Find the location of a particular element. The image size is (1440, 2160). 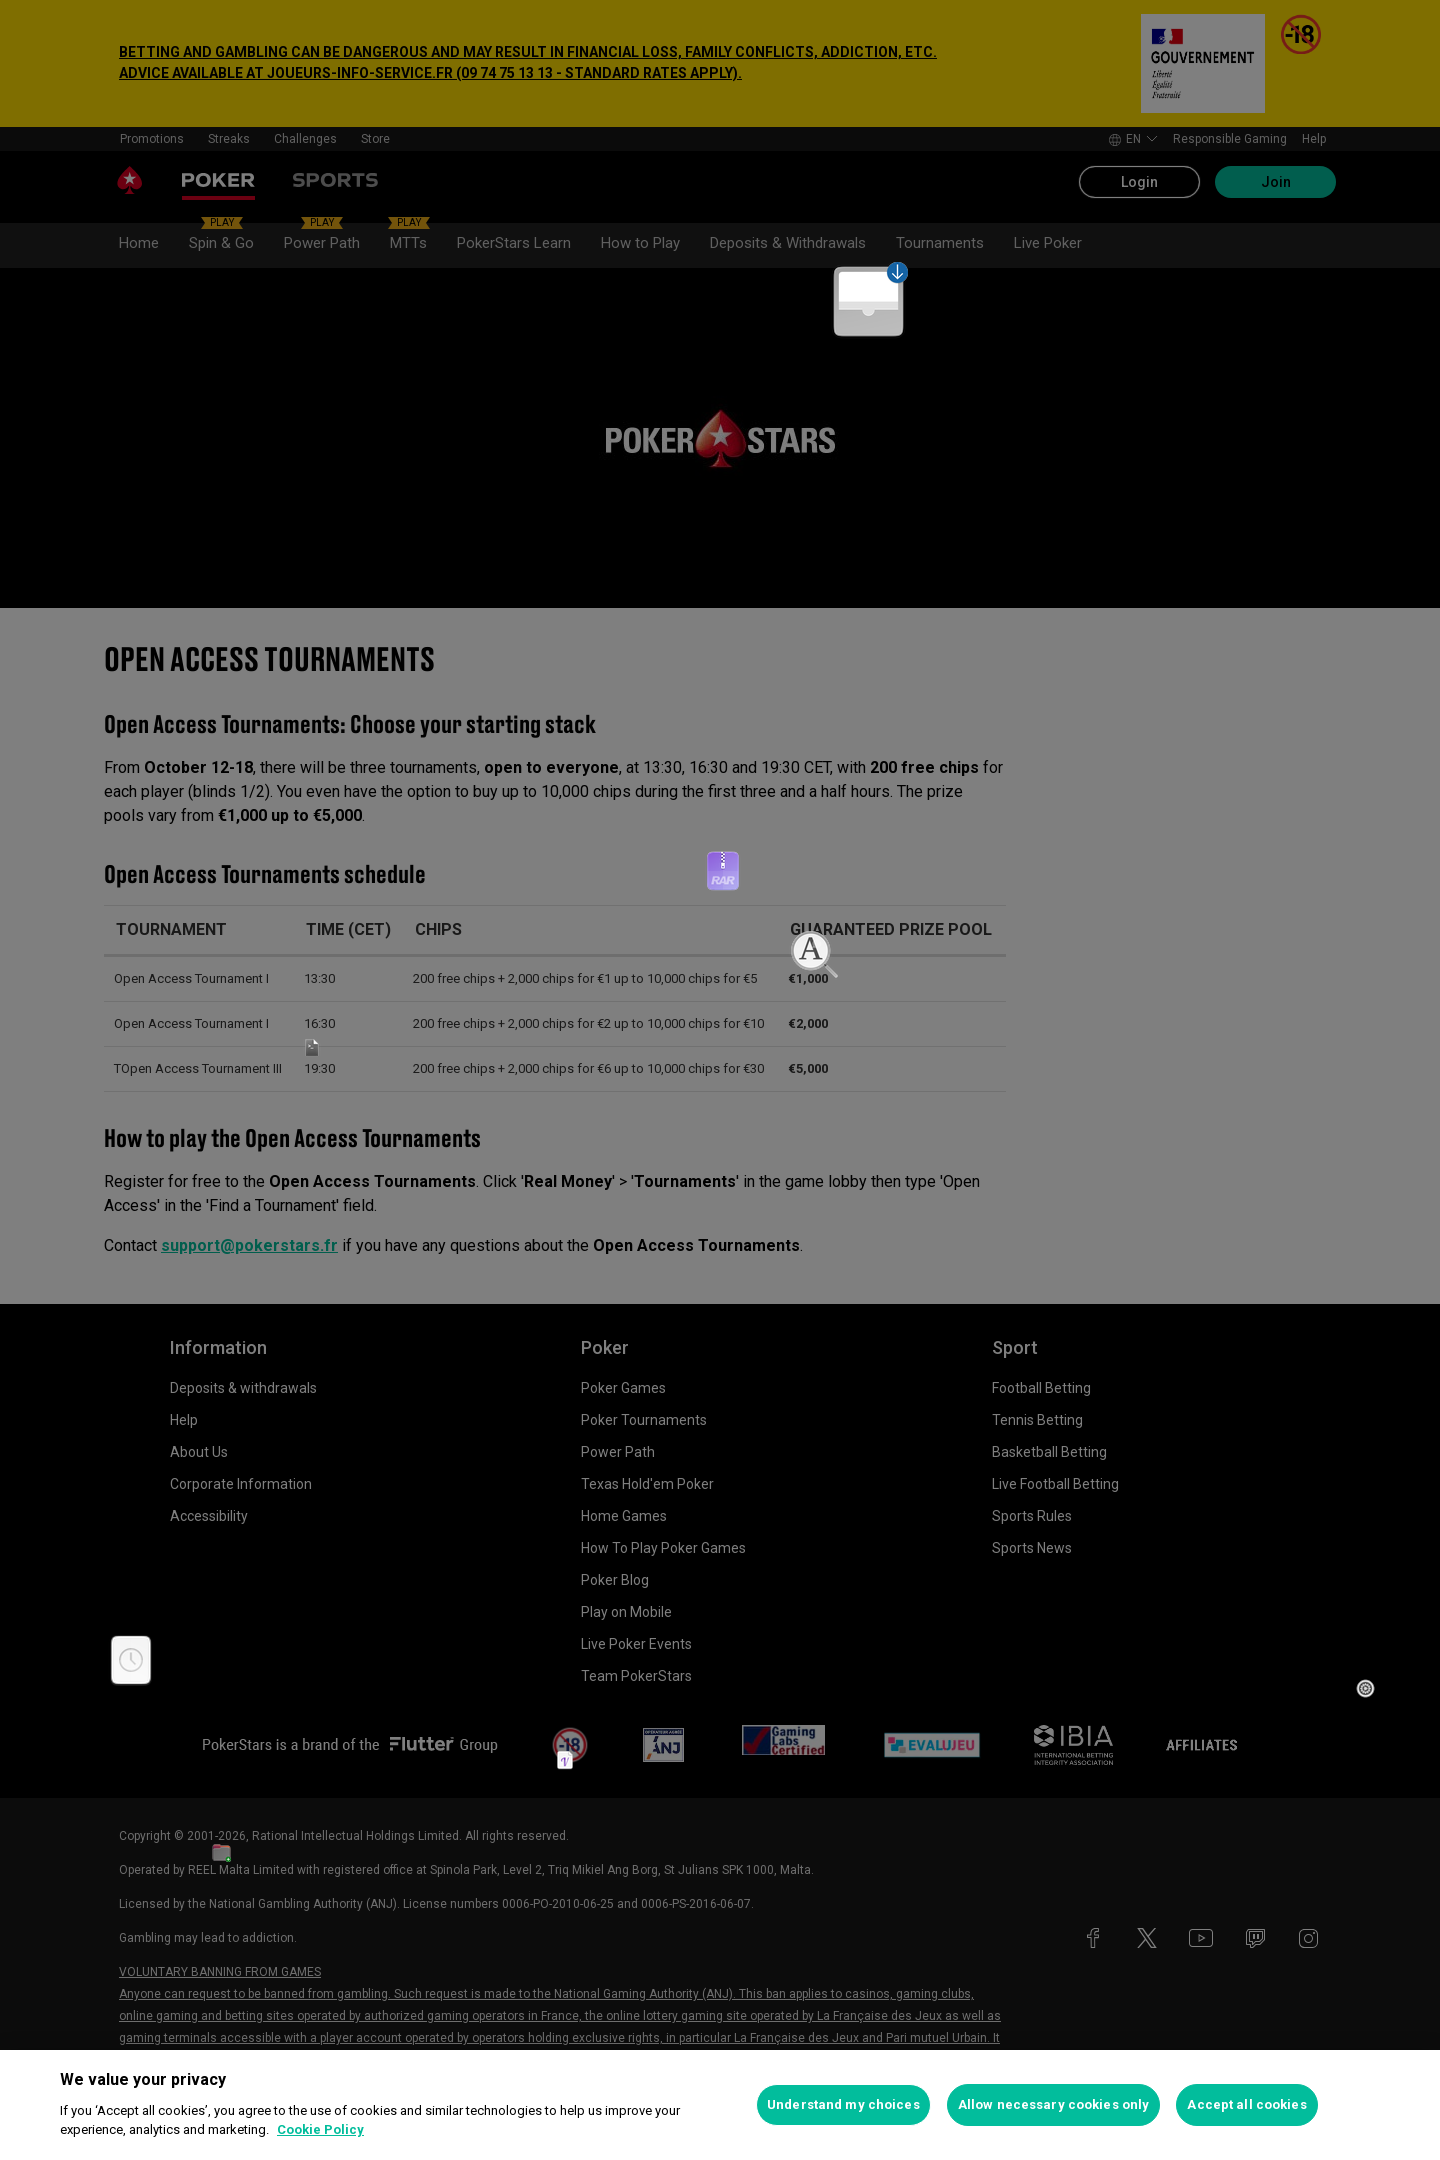

search for text or content is located at coordinates (814, 954).